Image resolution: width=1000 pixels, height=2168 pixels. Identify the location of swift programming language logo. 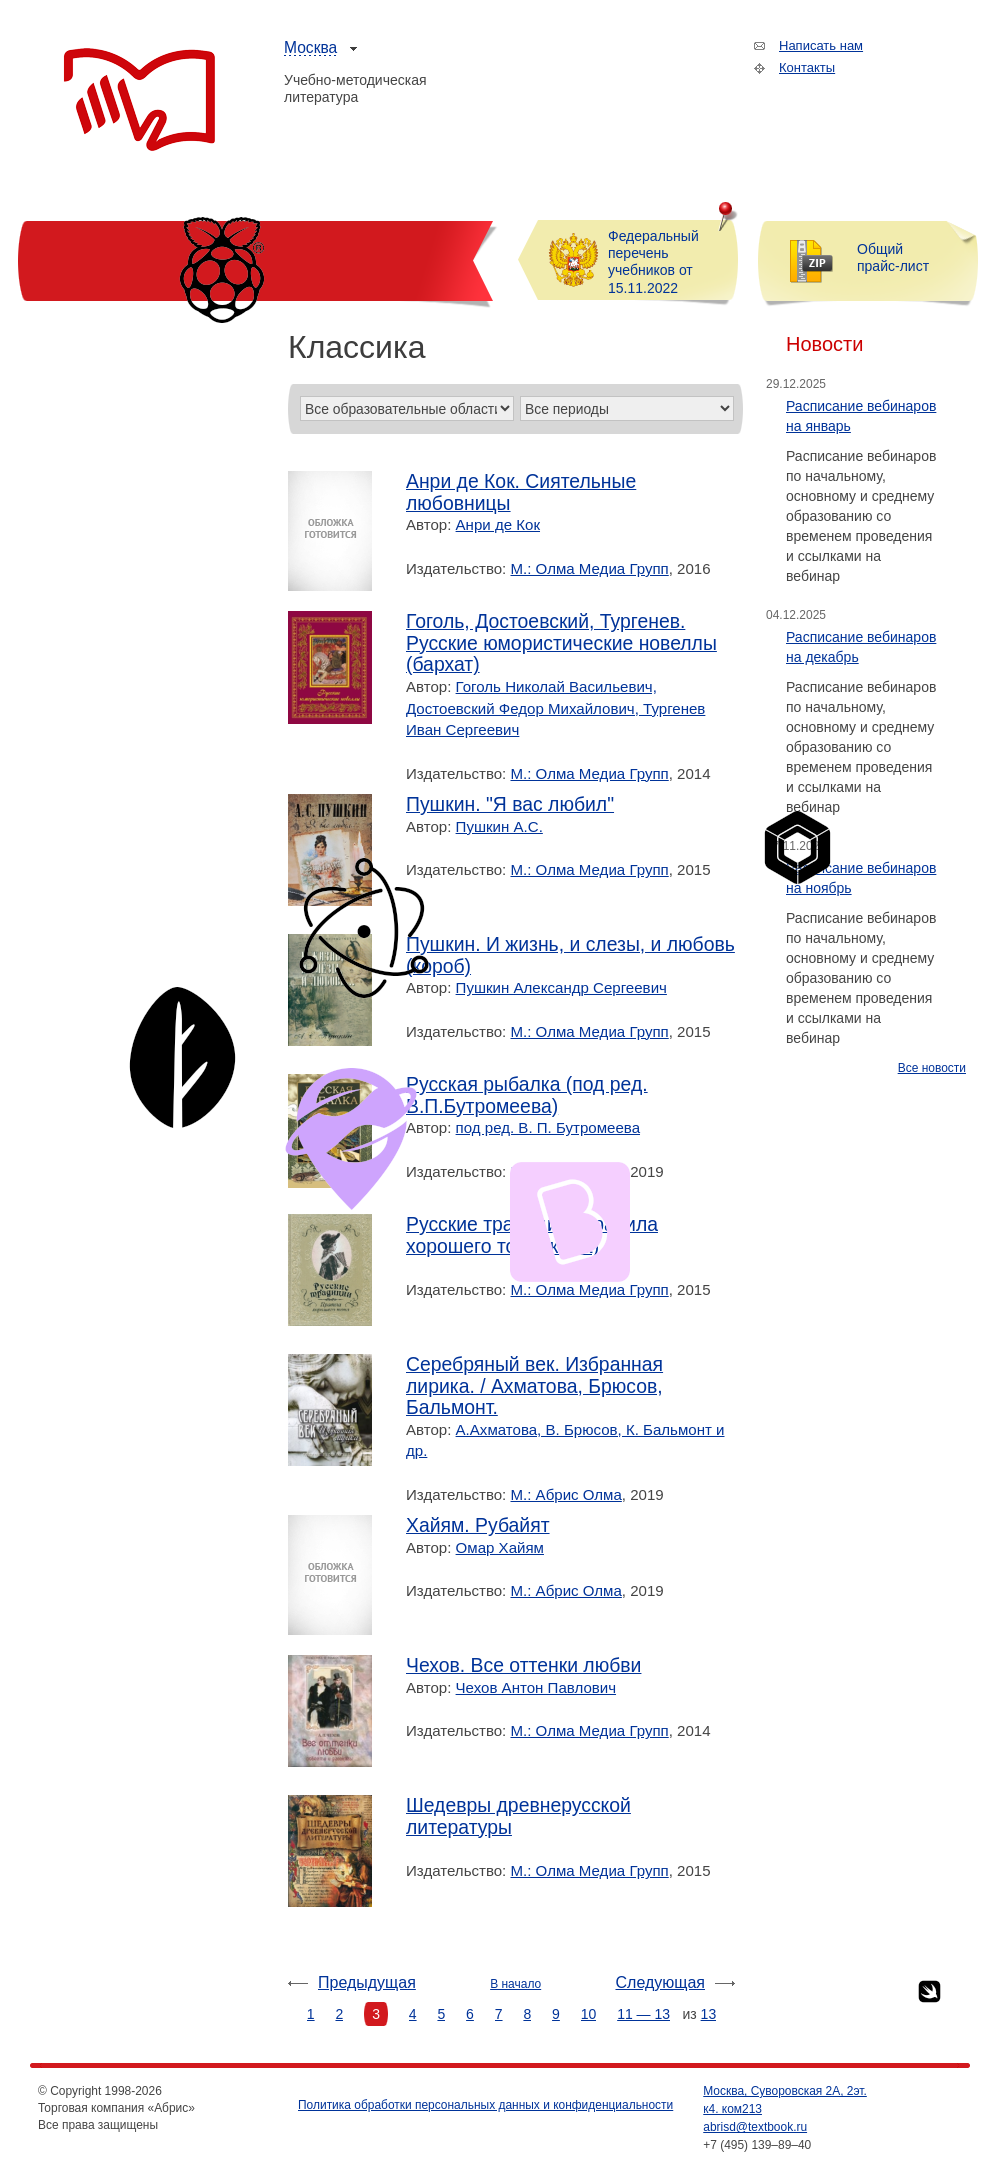
(929, 1991).